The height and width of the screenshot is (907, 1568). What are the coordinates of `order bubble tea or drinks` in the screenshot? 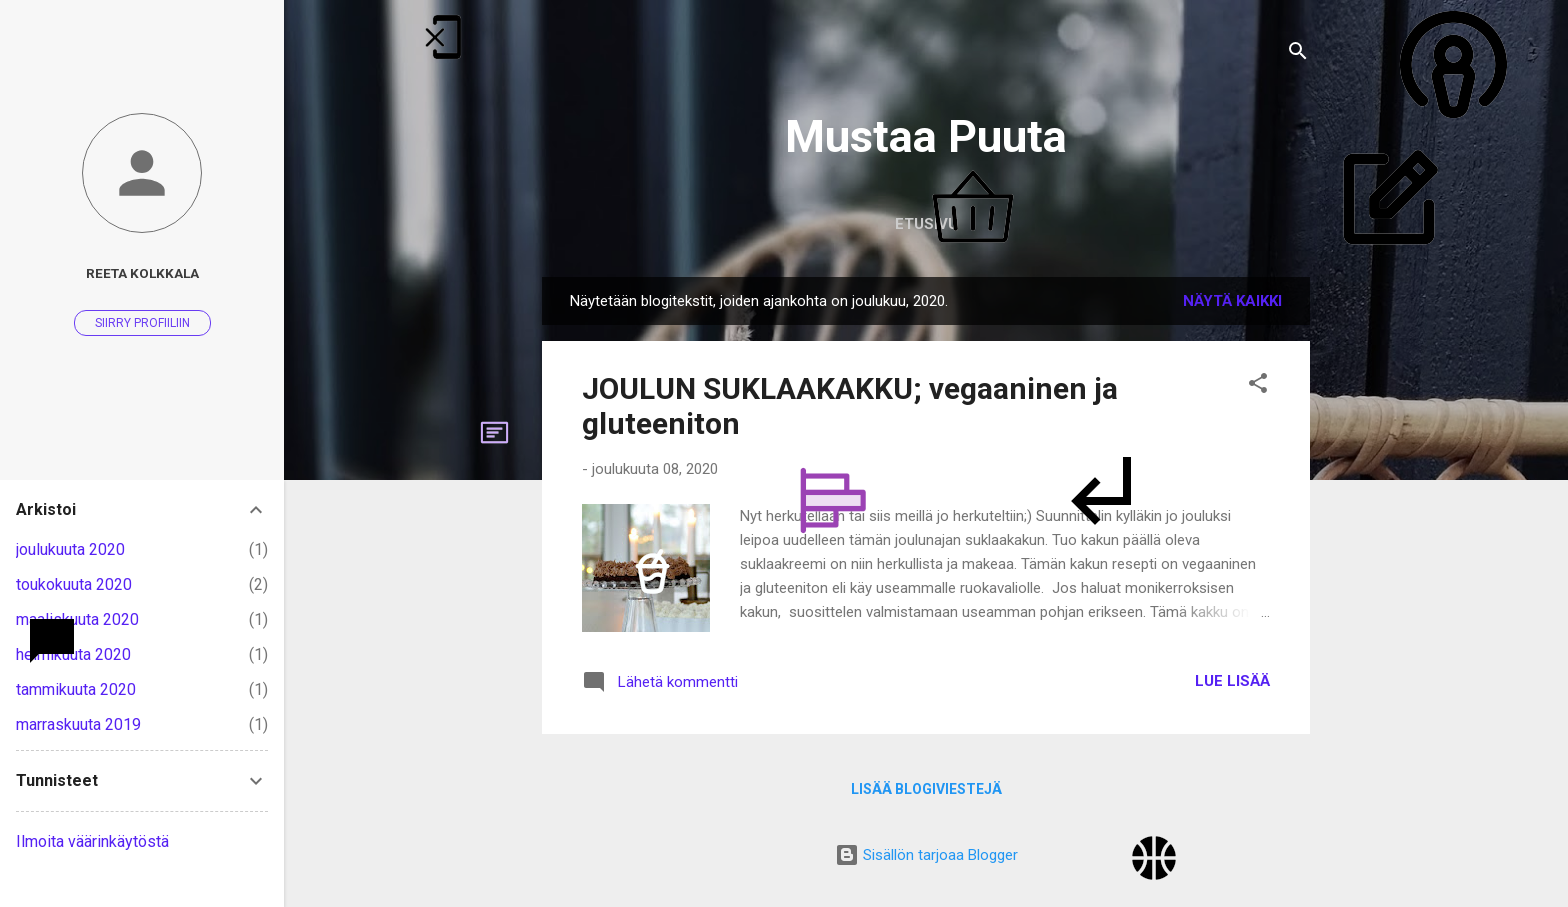 It's located at (652, 572).